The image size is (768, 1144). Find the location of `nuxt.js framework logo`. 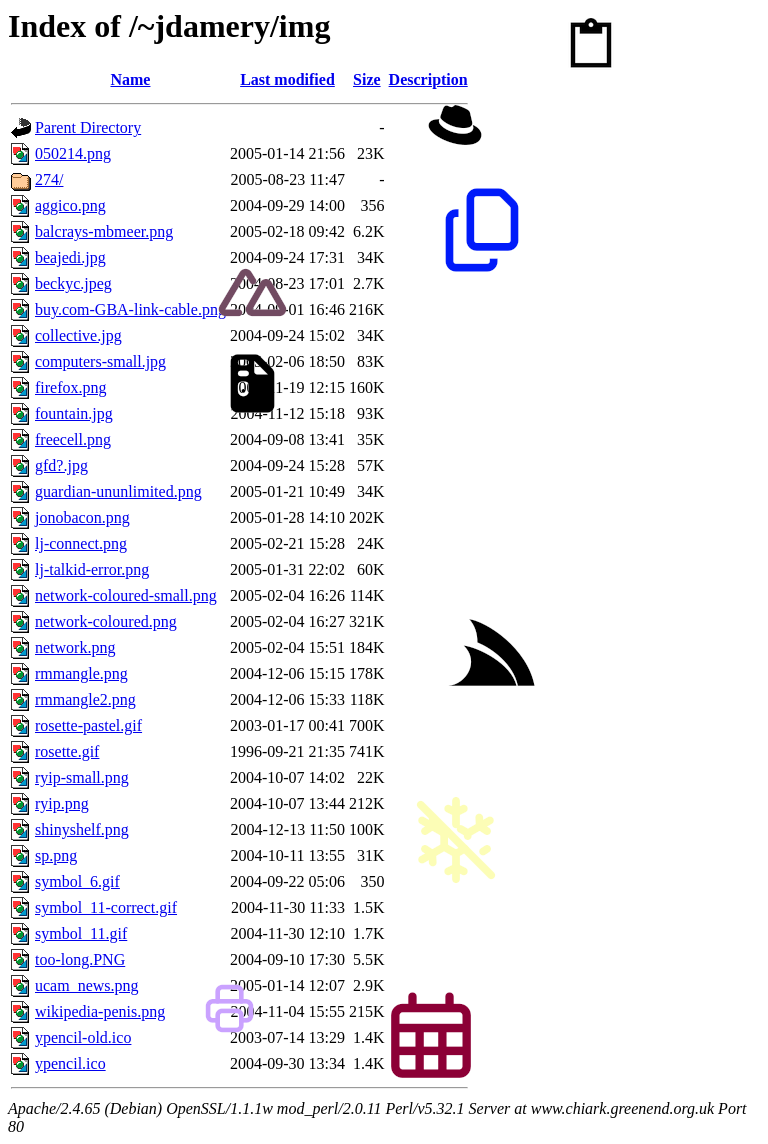

nuxt.js framework logo is located at coordinates (252, 292).